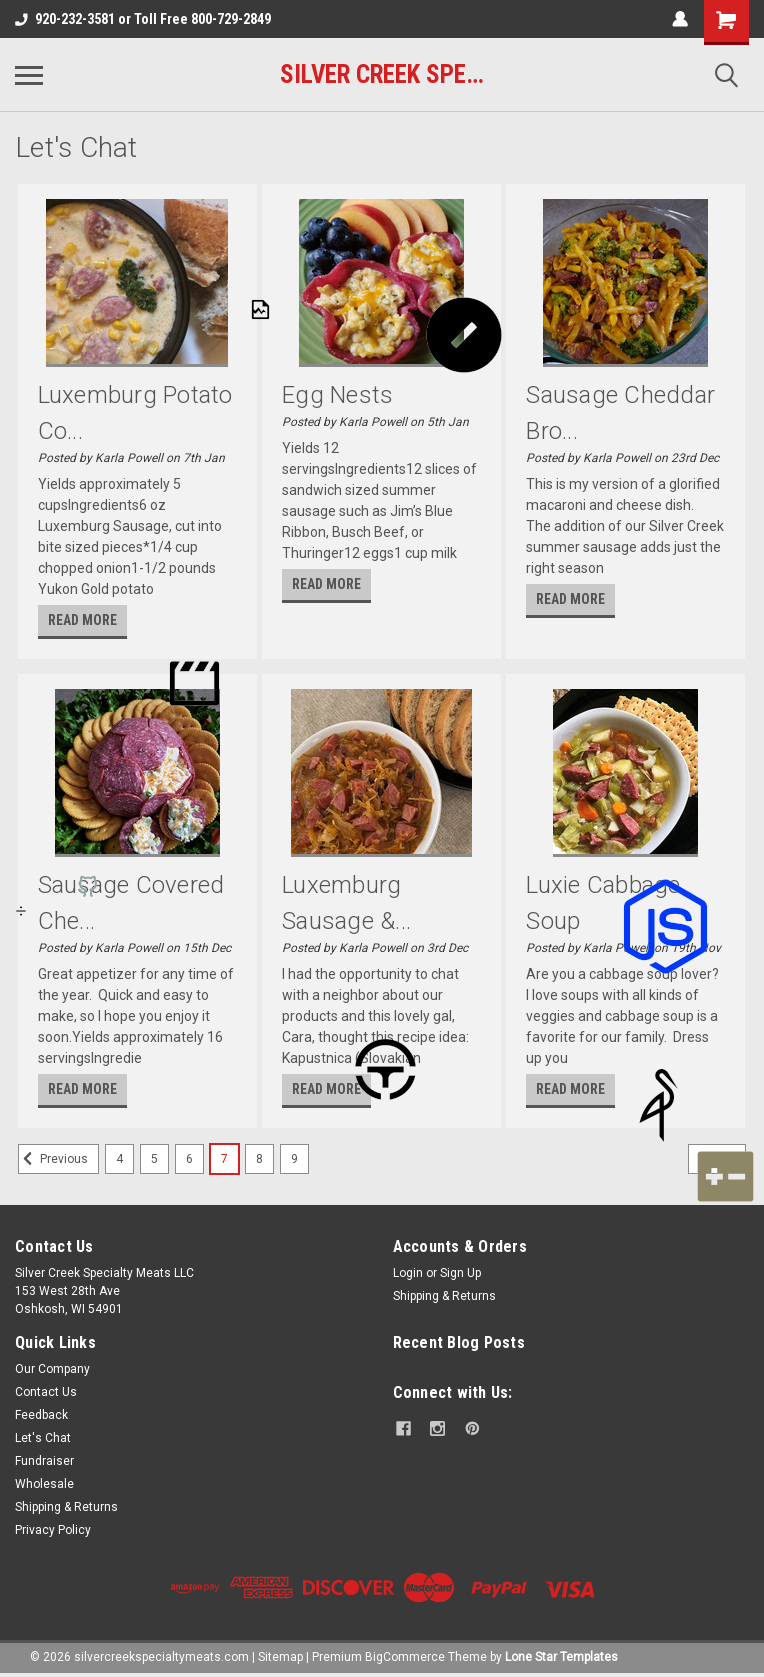 Image resolution: width=764 pixels, height=1677 pixels. Describe the element at coordinates (88, 886) in the screenshot. I see `view GitHub profile or repository` at that location.